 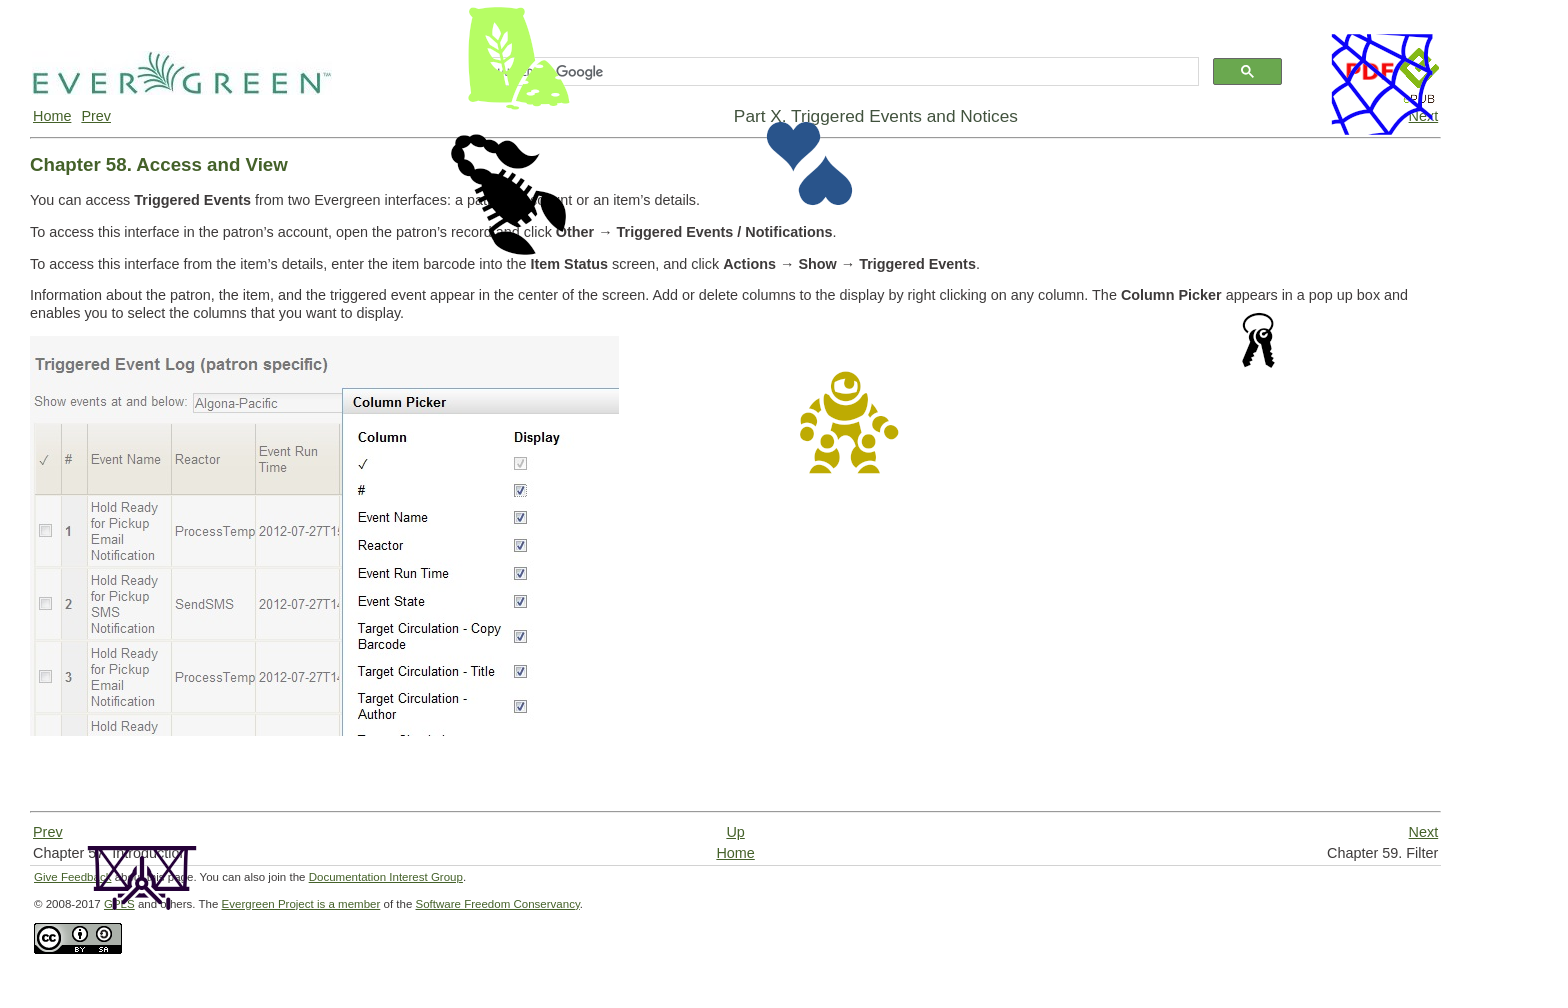 What do you see at coordinates (1258, 340) in the screenshot?
I see `access property or home management settings` at bounding box center [1258, 340].